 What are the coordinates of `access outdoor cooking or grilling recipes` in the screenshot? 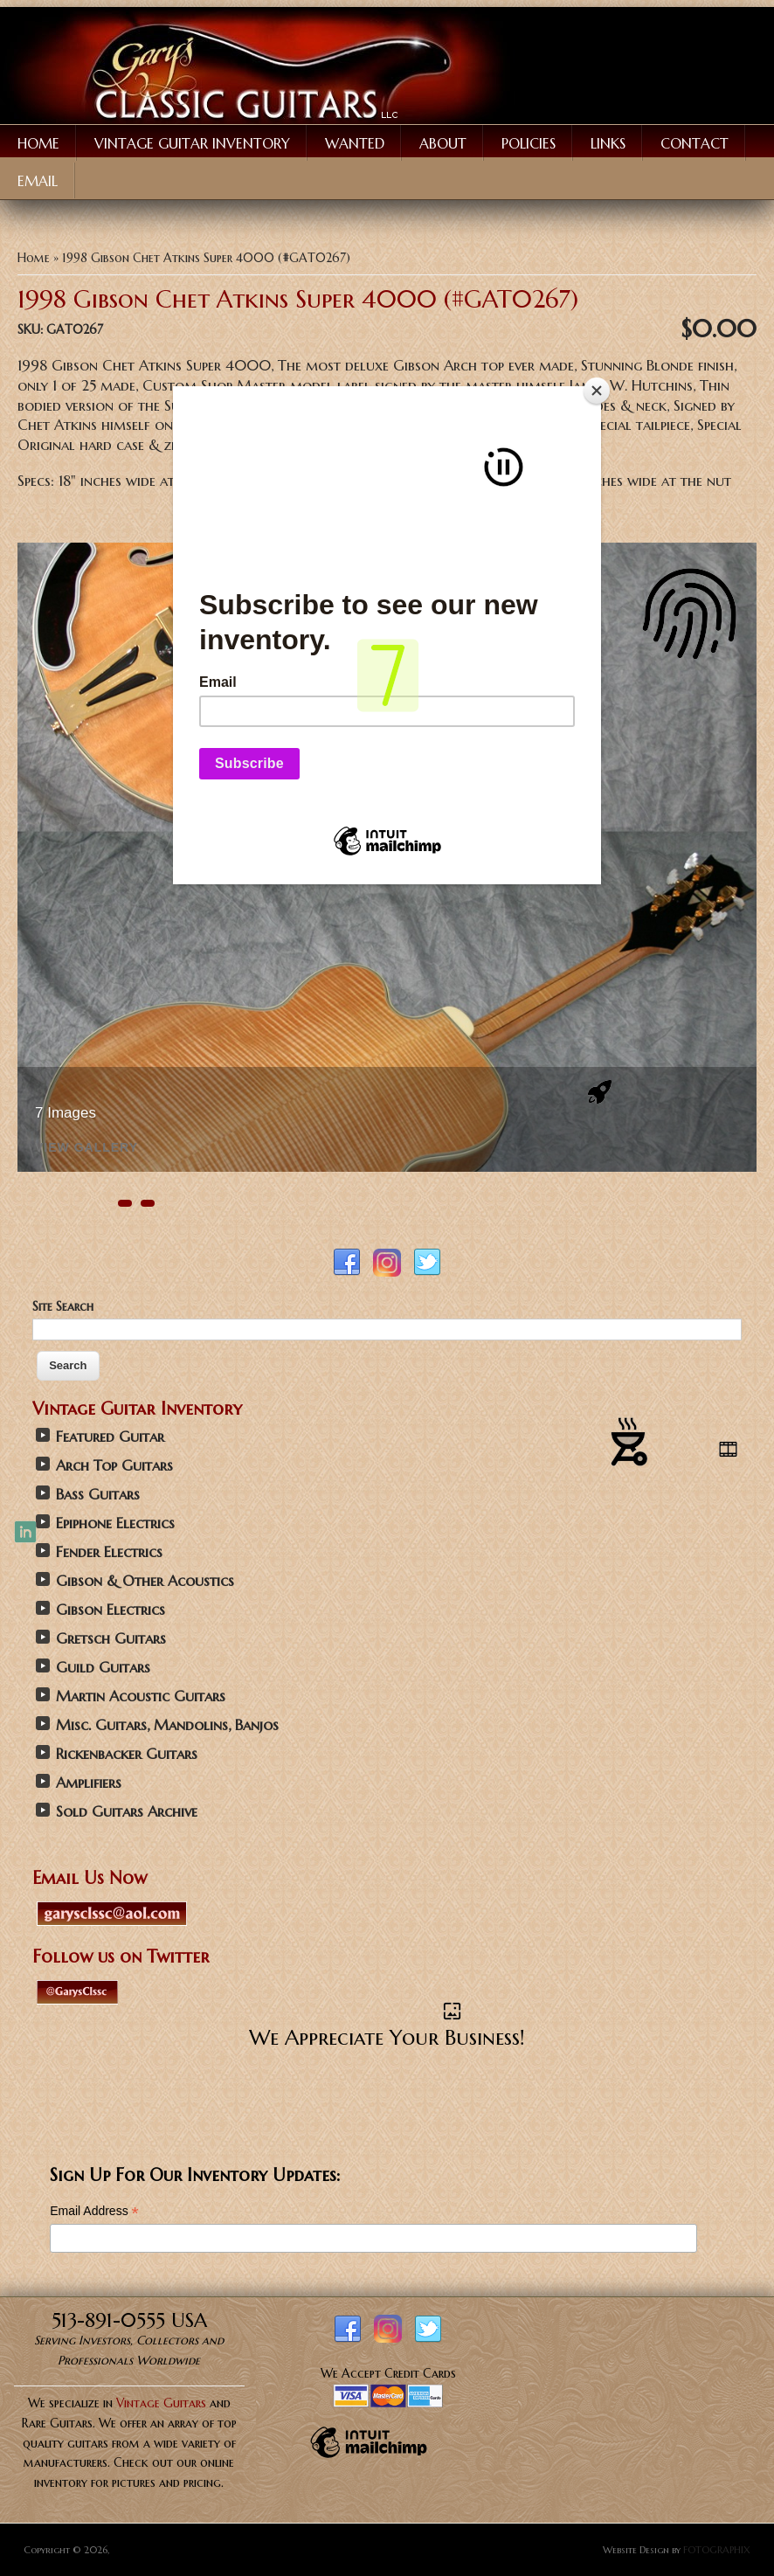 It's located at (628, 1442).